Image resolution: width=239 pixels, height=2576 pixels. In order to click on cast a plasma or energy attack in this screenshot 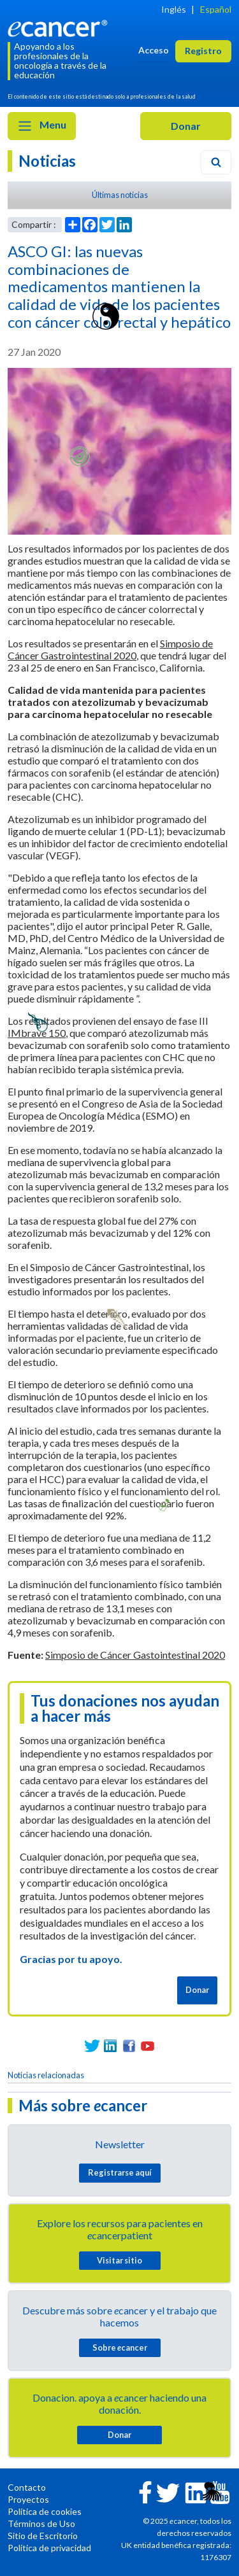, I will do `click(38, 1022)`.